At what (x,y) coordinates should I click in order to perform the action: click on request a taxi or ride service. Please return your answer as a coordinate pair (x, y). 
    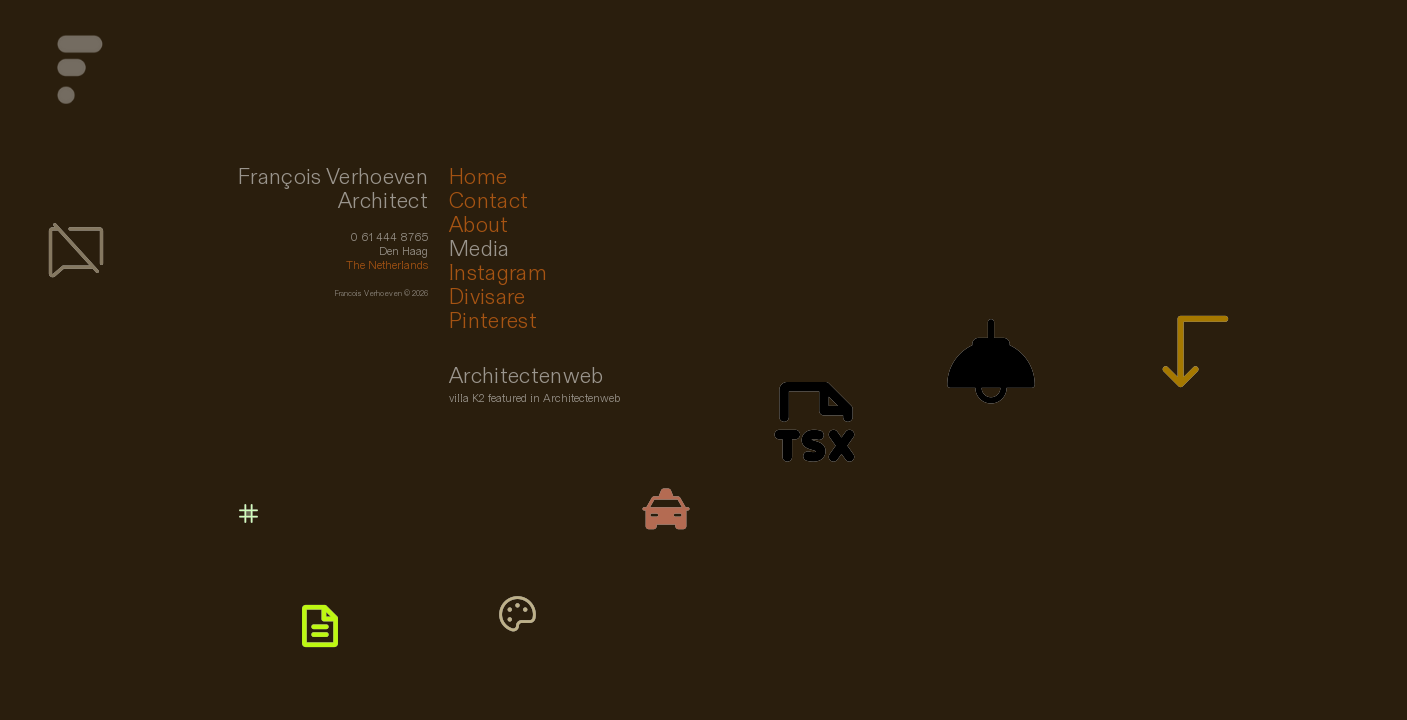
    Looking at the image, I should click on (666, 512).